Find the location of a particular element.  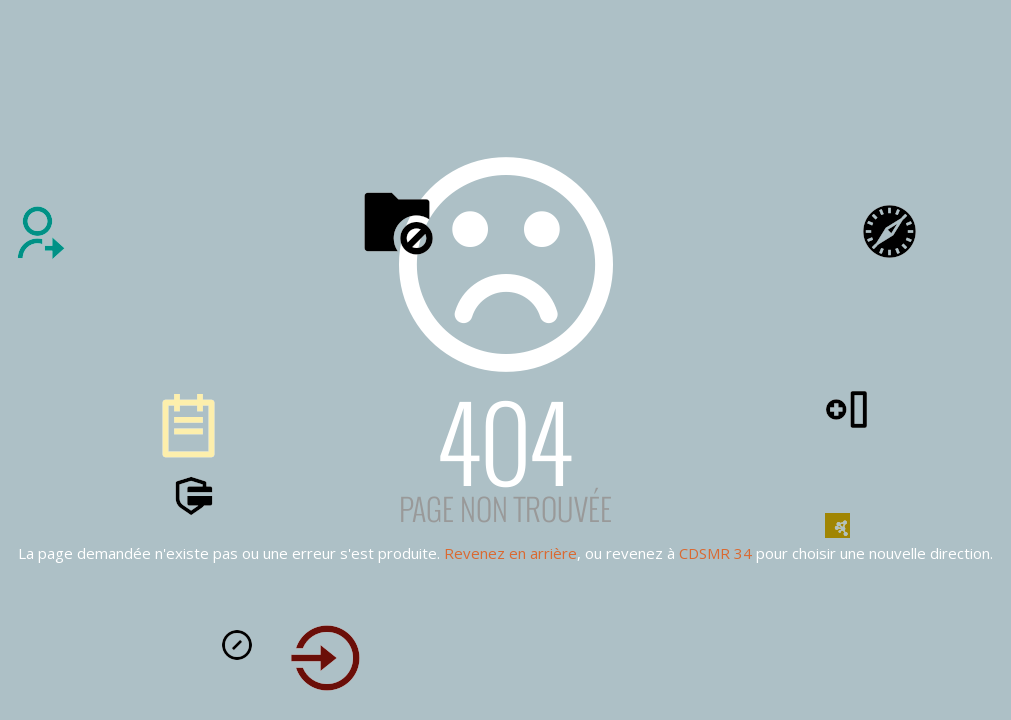

cytoscape.js library logo is located at coordinates (837, 525).